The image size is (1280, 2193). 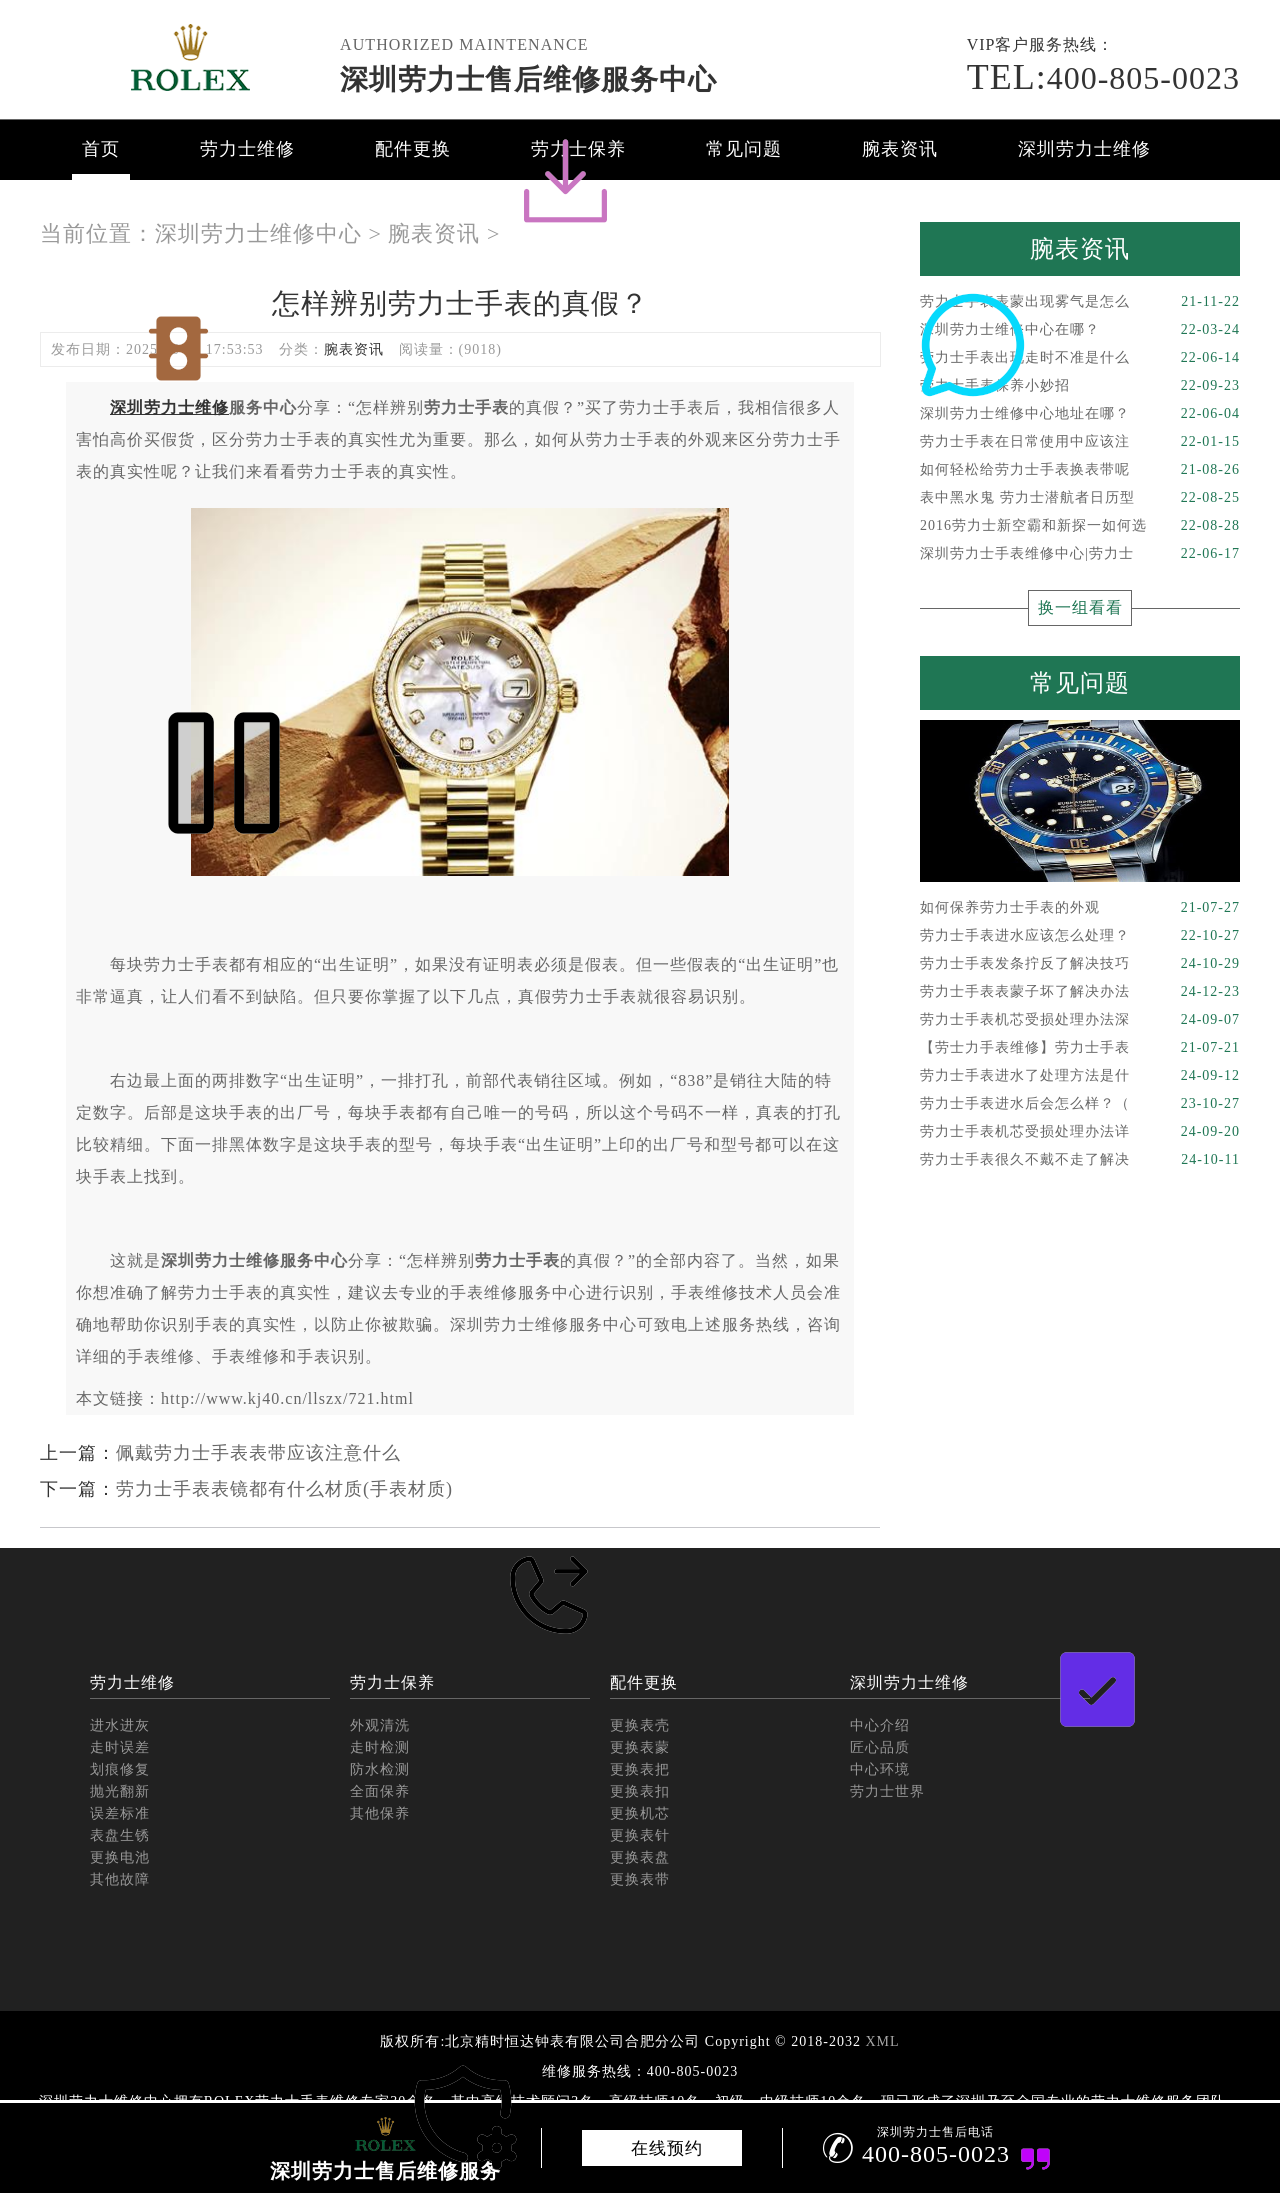 What do you see at coordinates (565, 184) in the screenshot?
I see `download a file` at bounding box center [565, 184].